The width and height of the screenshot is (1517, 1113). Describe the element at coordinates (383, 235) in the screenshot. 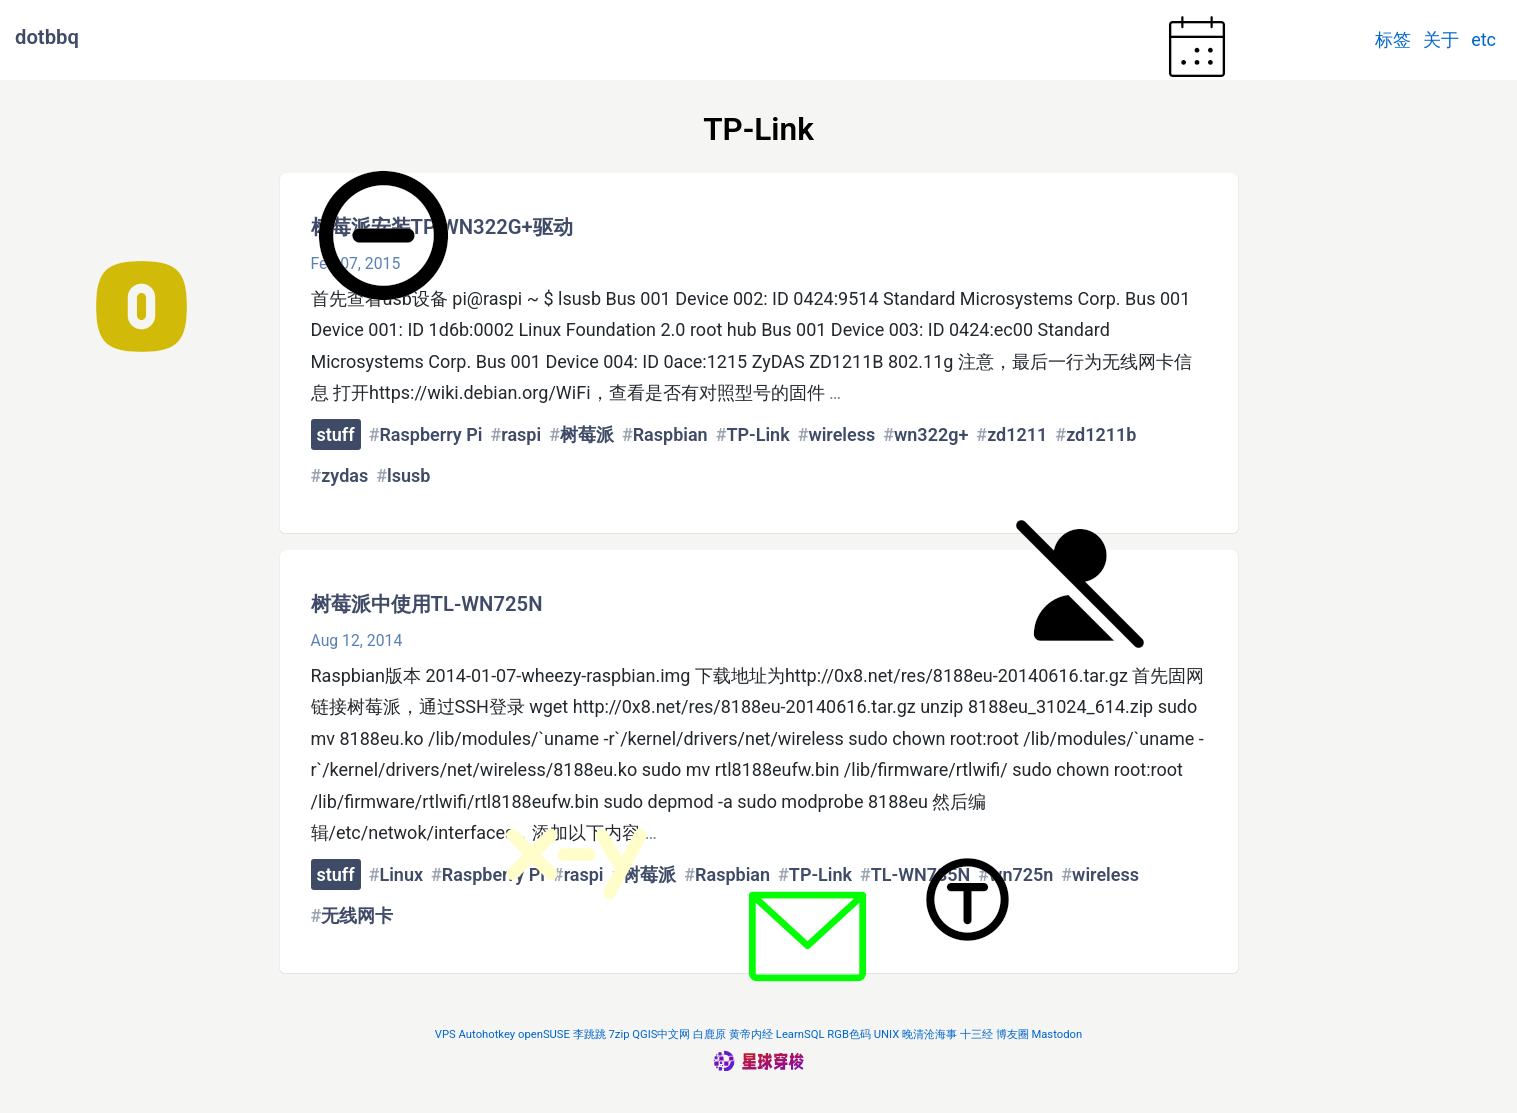

I see `remove an item from a list or cart` at that location.